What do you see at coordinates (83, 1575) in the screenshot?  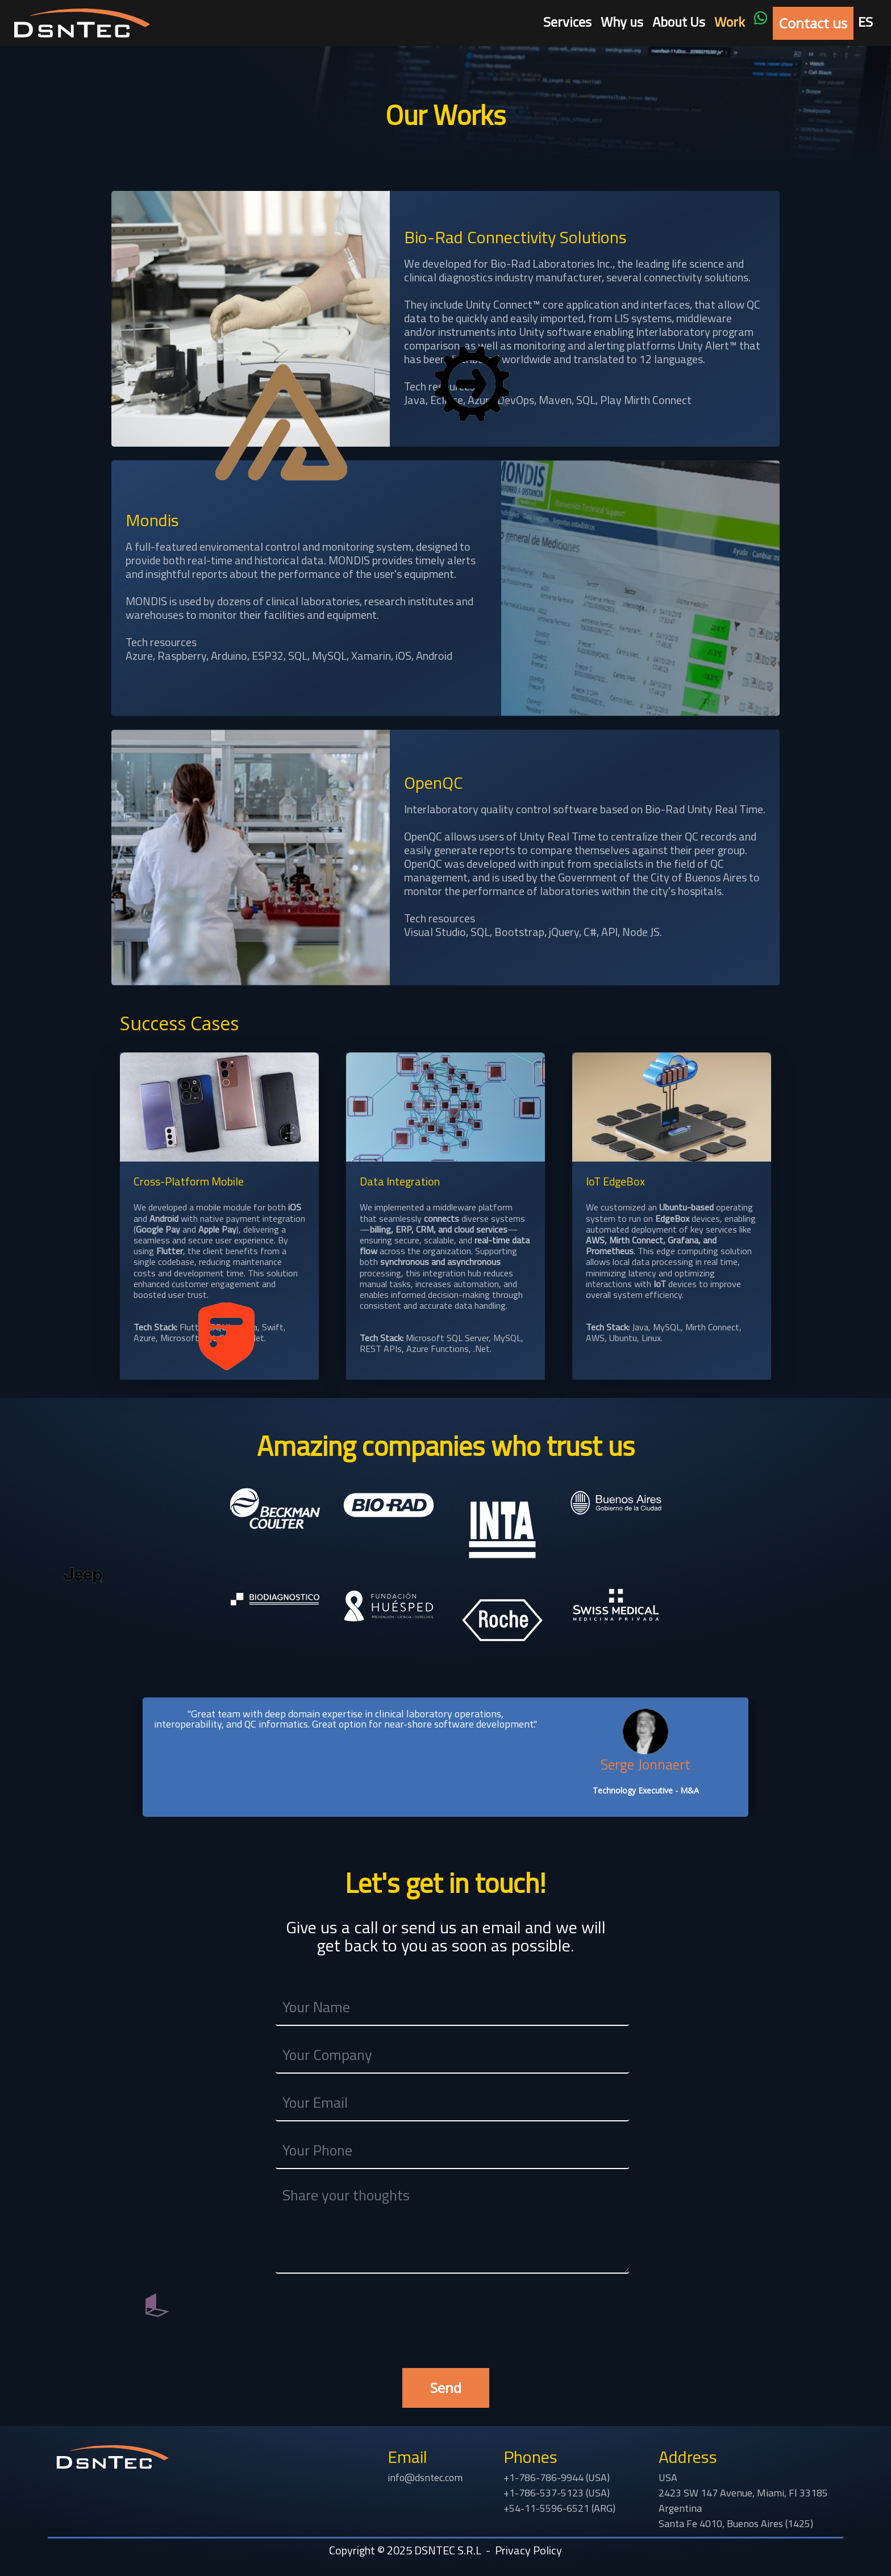 I see `Jeep brand logo` at bounding box center [83, 1575].